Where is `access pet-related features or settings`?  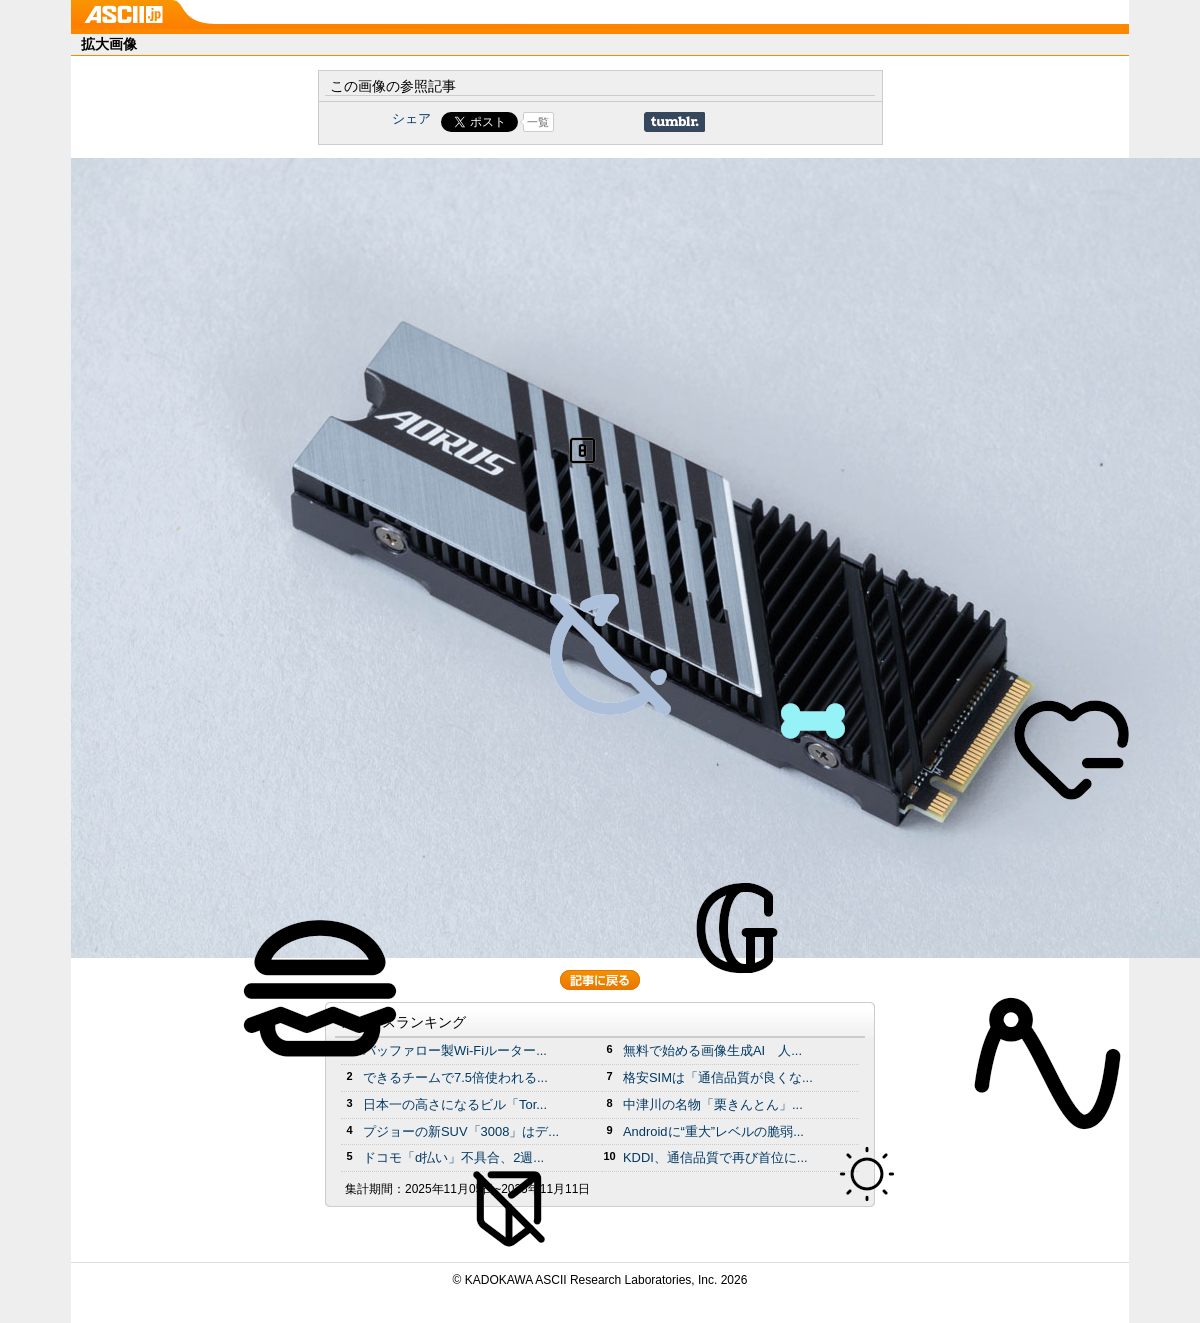
access pet-related features or settings is located at coordinates (813, 721).